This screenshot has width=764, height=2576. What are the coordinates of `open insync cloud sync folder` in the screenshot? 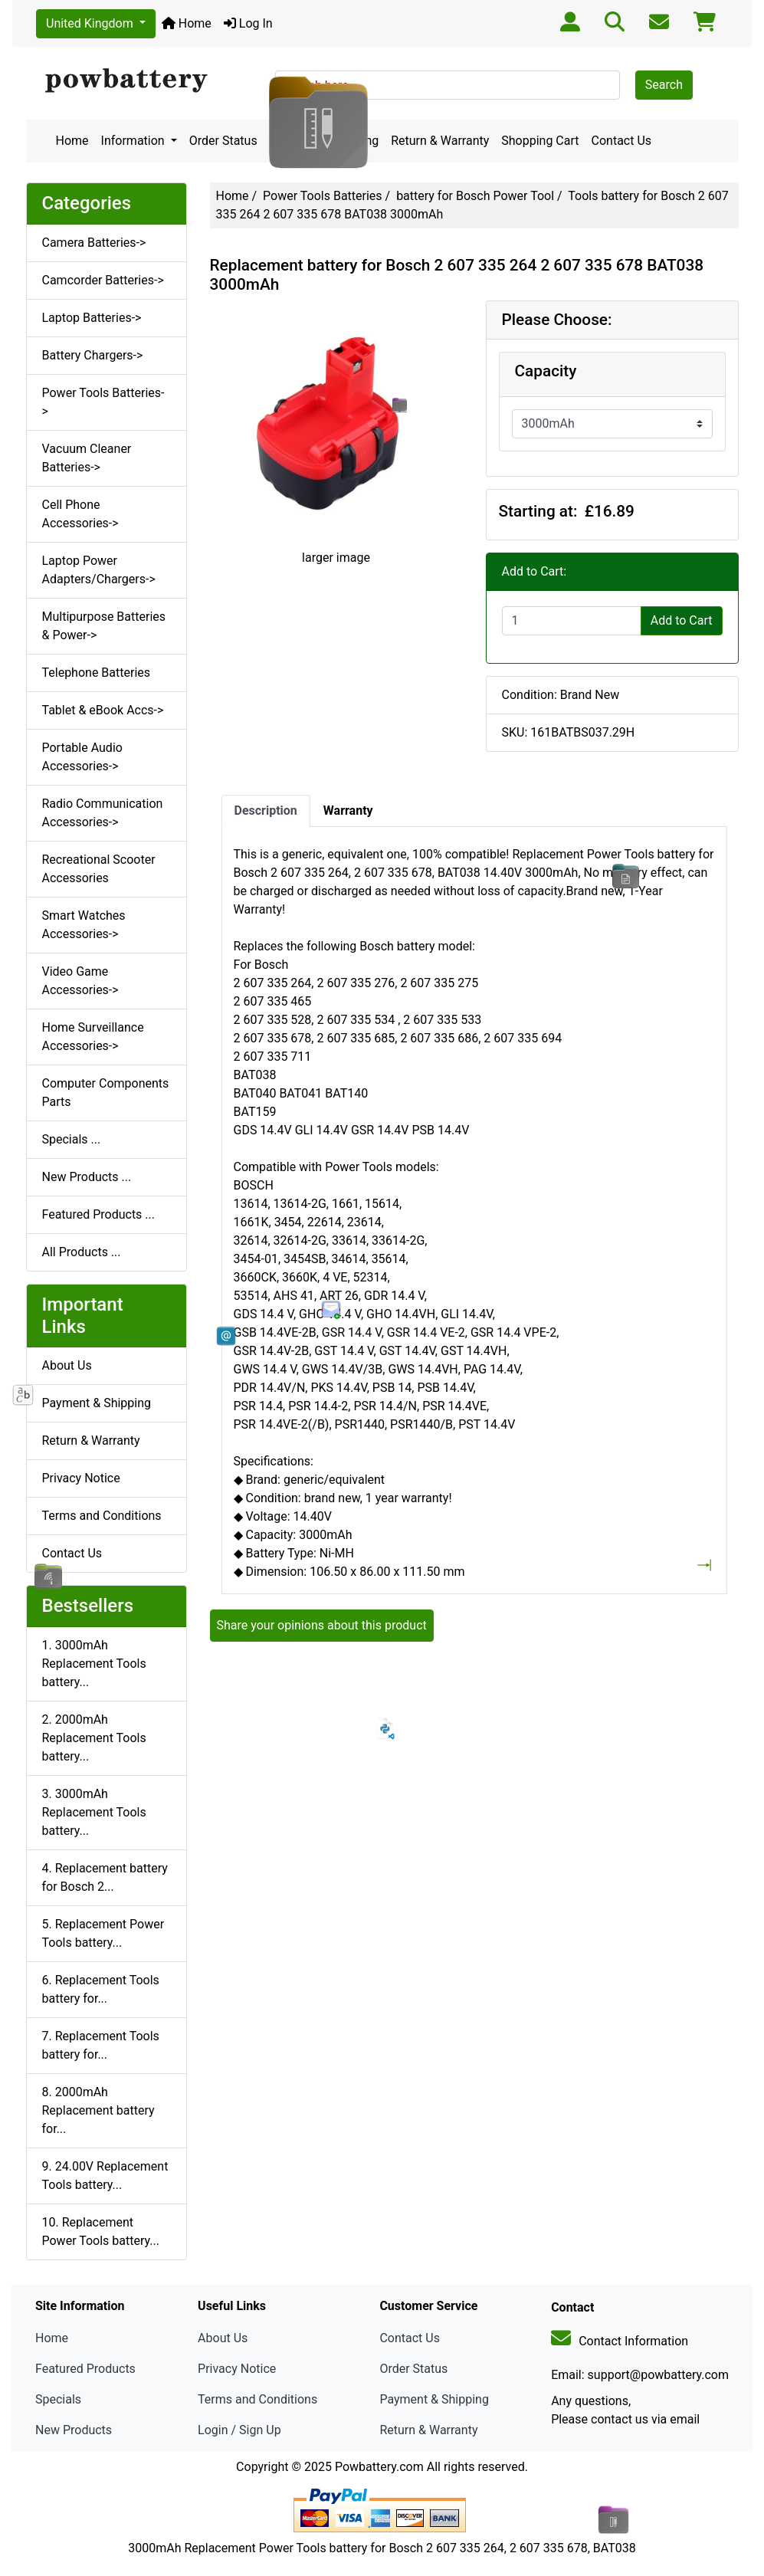 It's located at (48, 1576).